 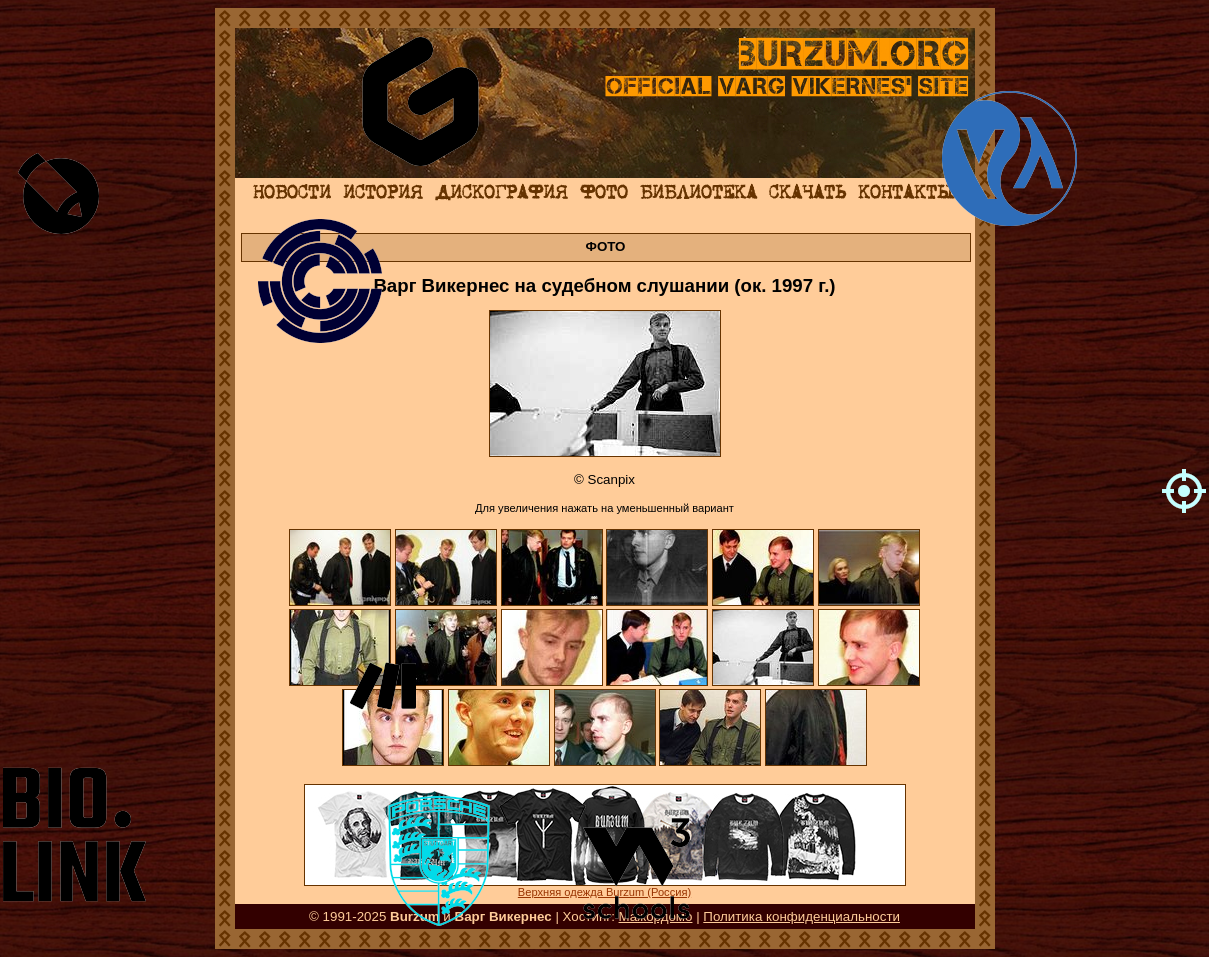 I want to click on center or focus on current location, so click(x=1184, y=491).